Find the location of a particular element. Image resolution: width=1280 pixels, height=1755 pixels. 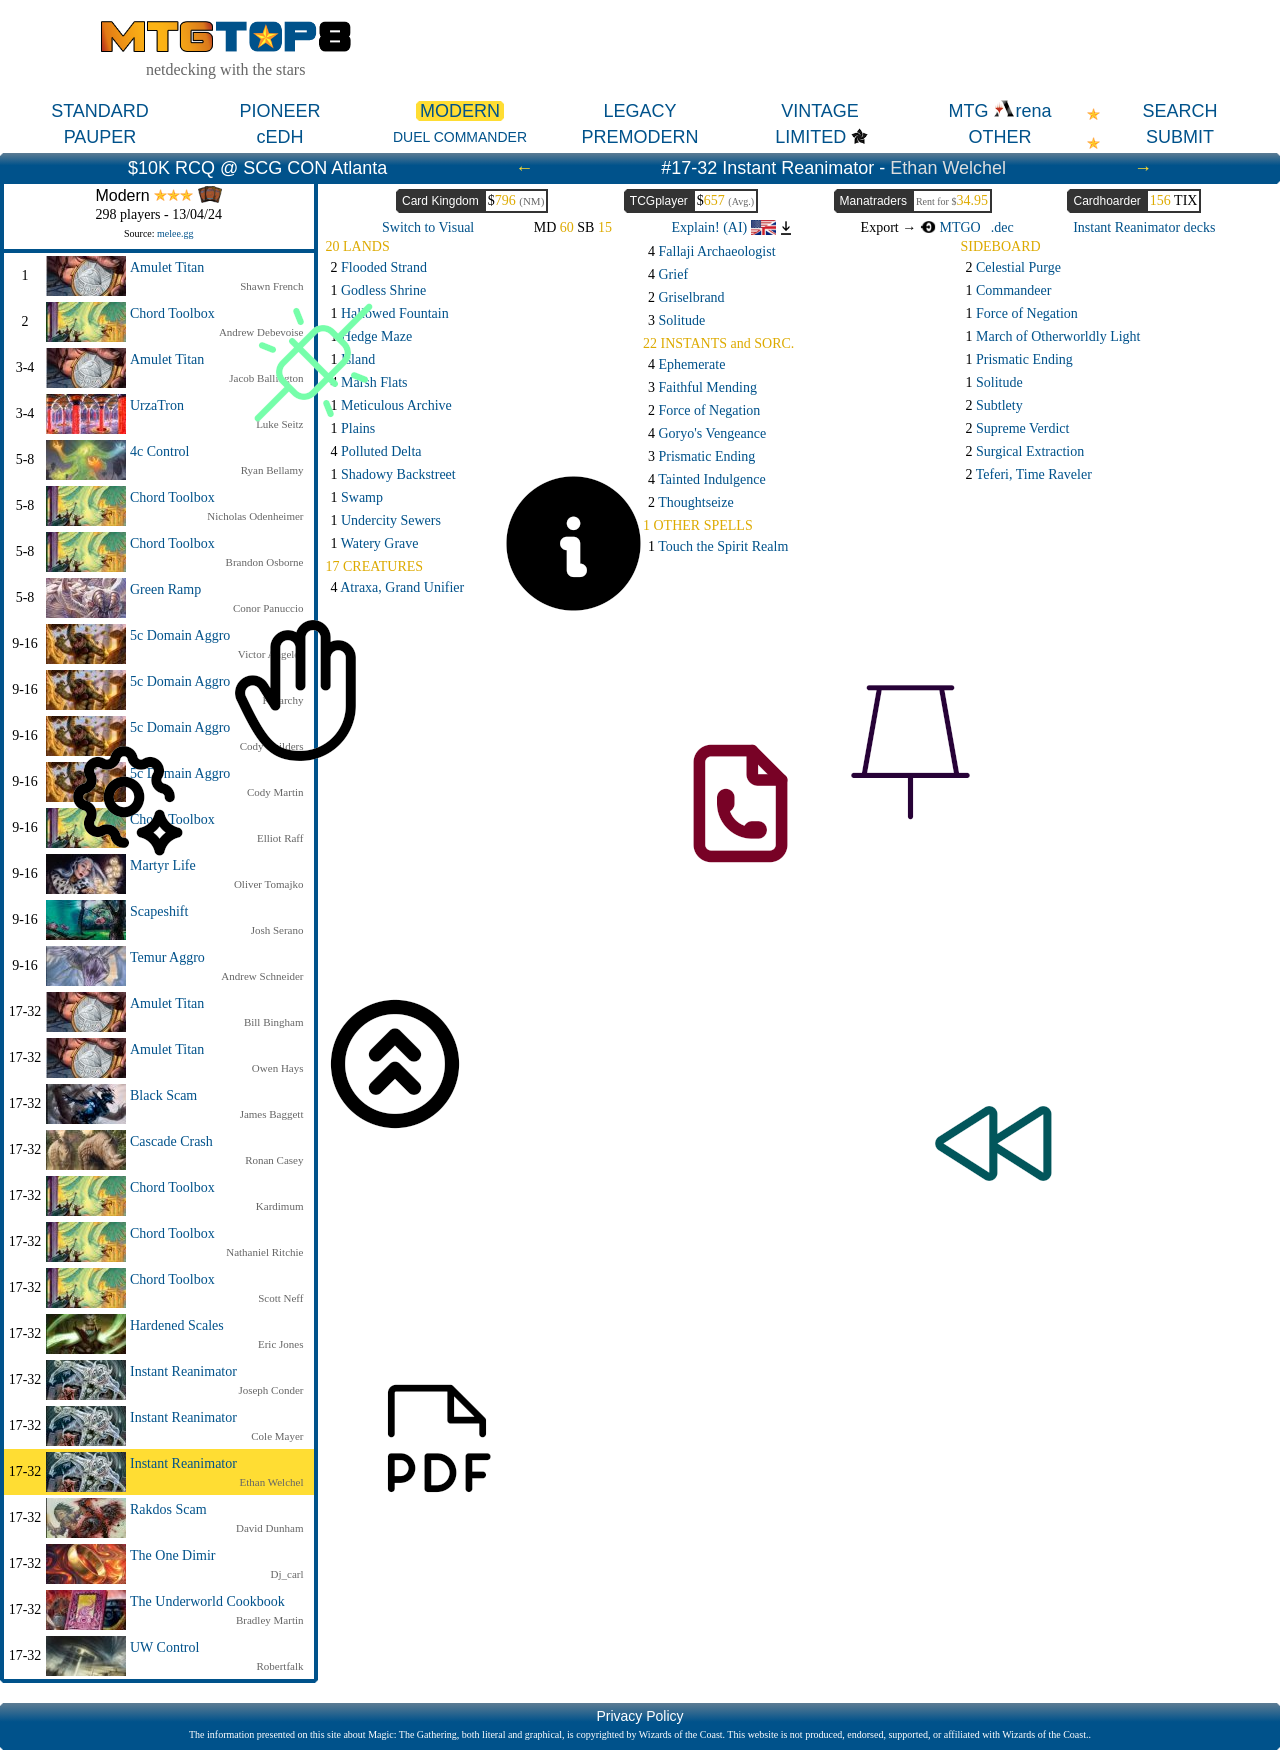

view contact information file is located at coordinates (740, 803).